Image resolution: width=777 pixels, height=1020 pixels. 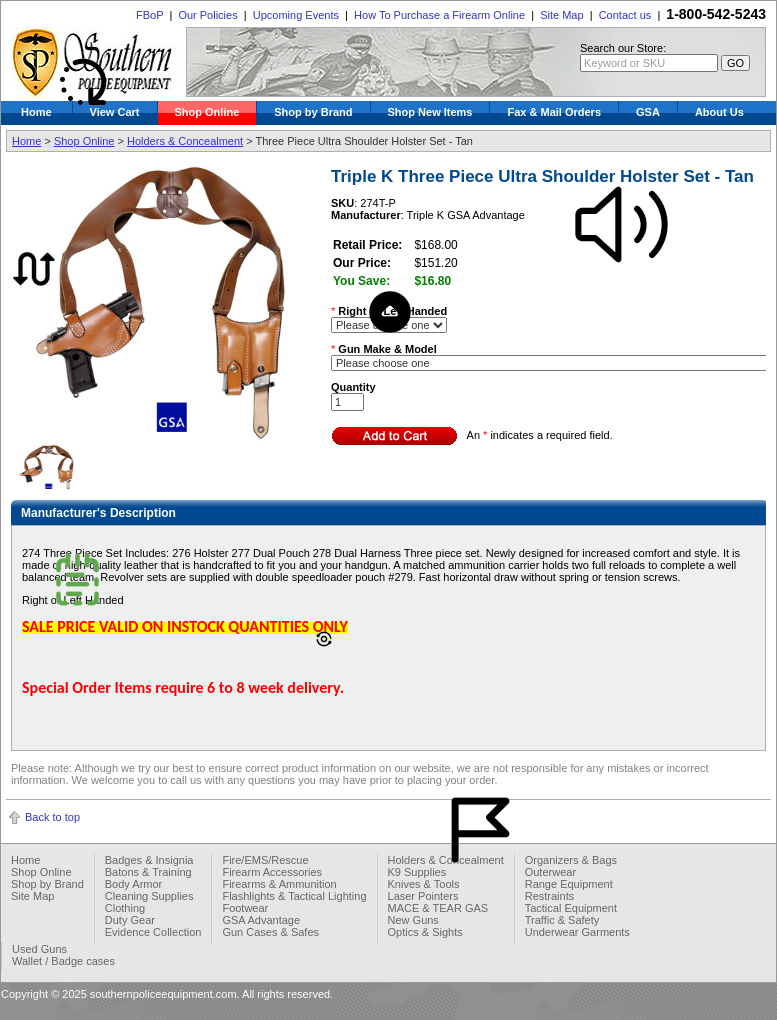 I want to click on draft or unsaved document, so click(x=77, y=579).